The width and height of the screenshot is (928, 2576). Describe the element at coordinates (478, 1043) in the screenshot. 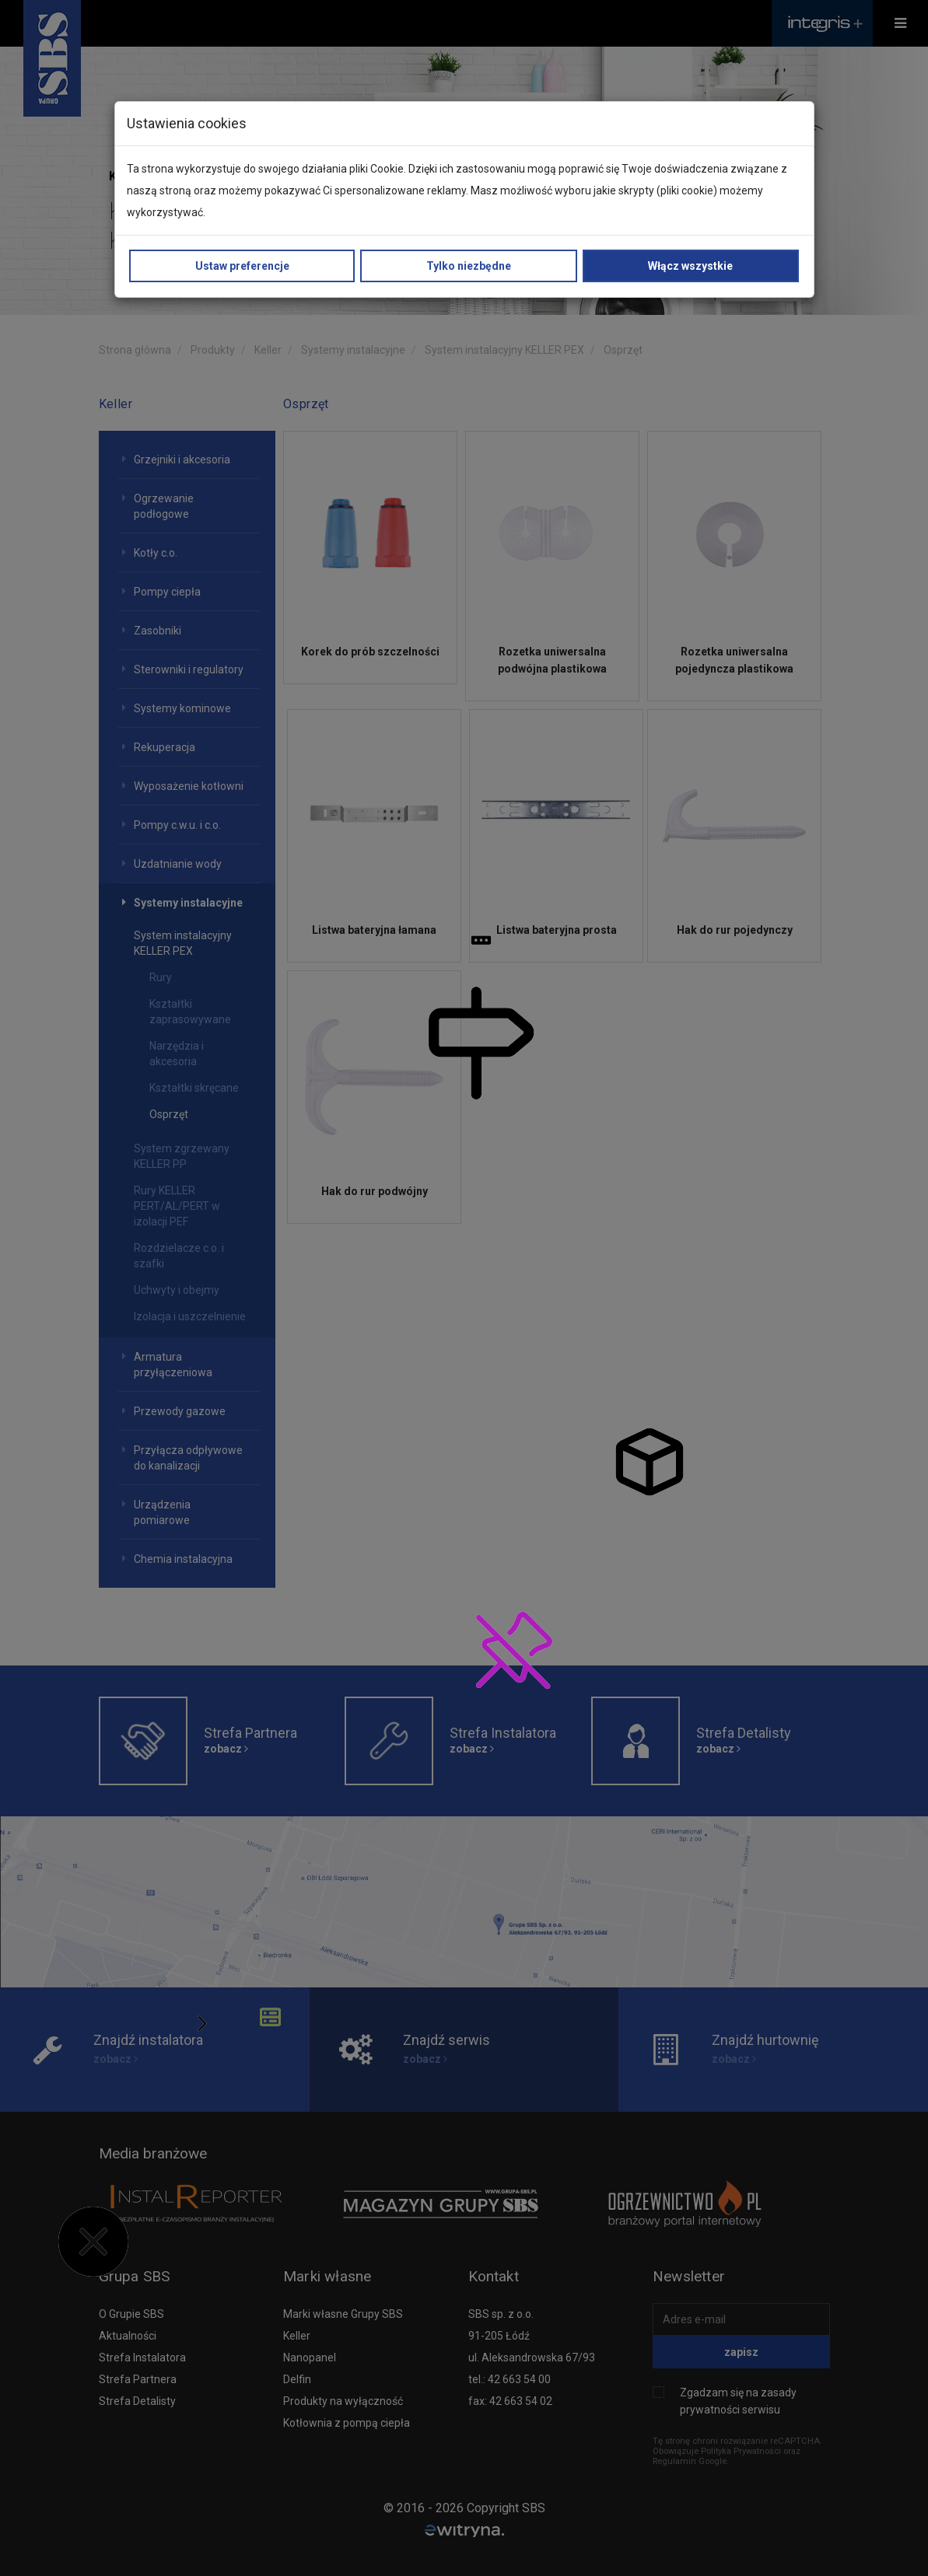

I see `view project milestones` at that location.